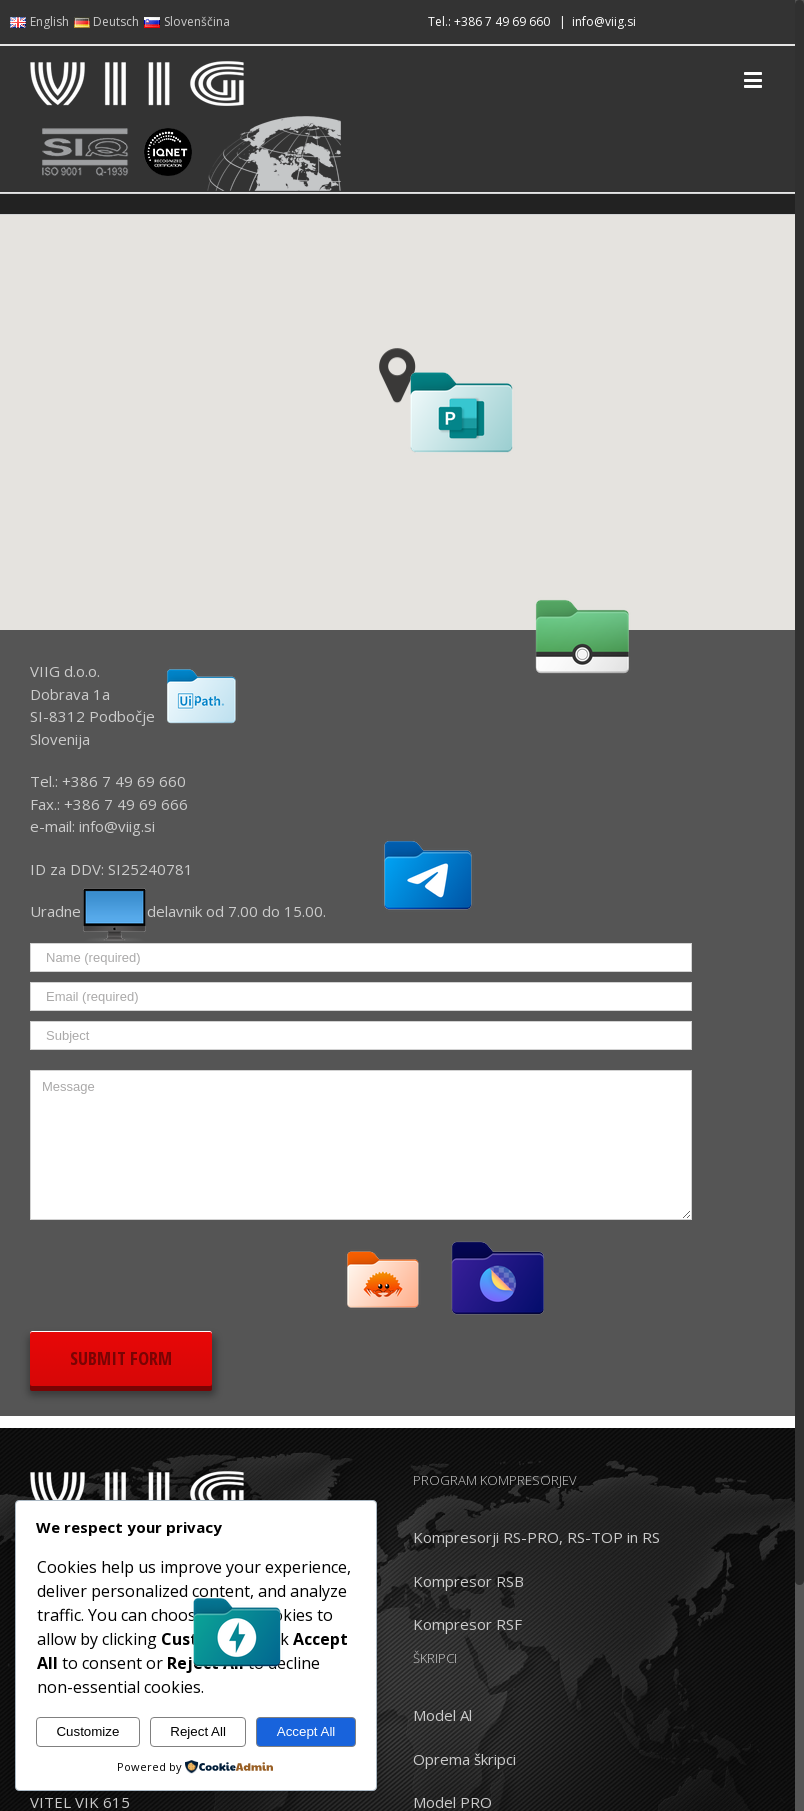  Describe the element at coordinates (582, 639) in the screenshot. I see `folder for storing pokémon-related files or games` at that location.